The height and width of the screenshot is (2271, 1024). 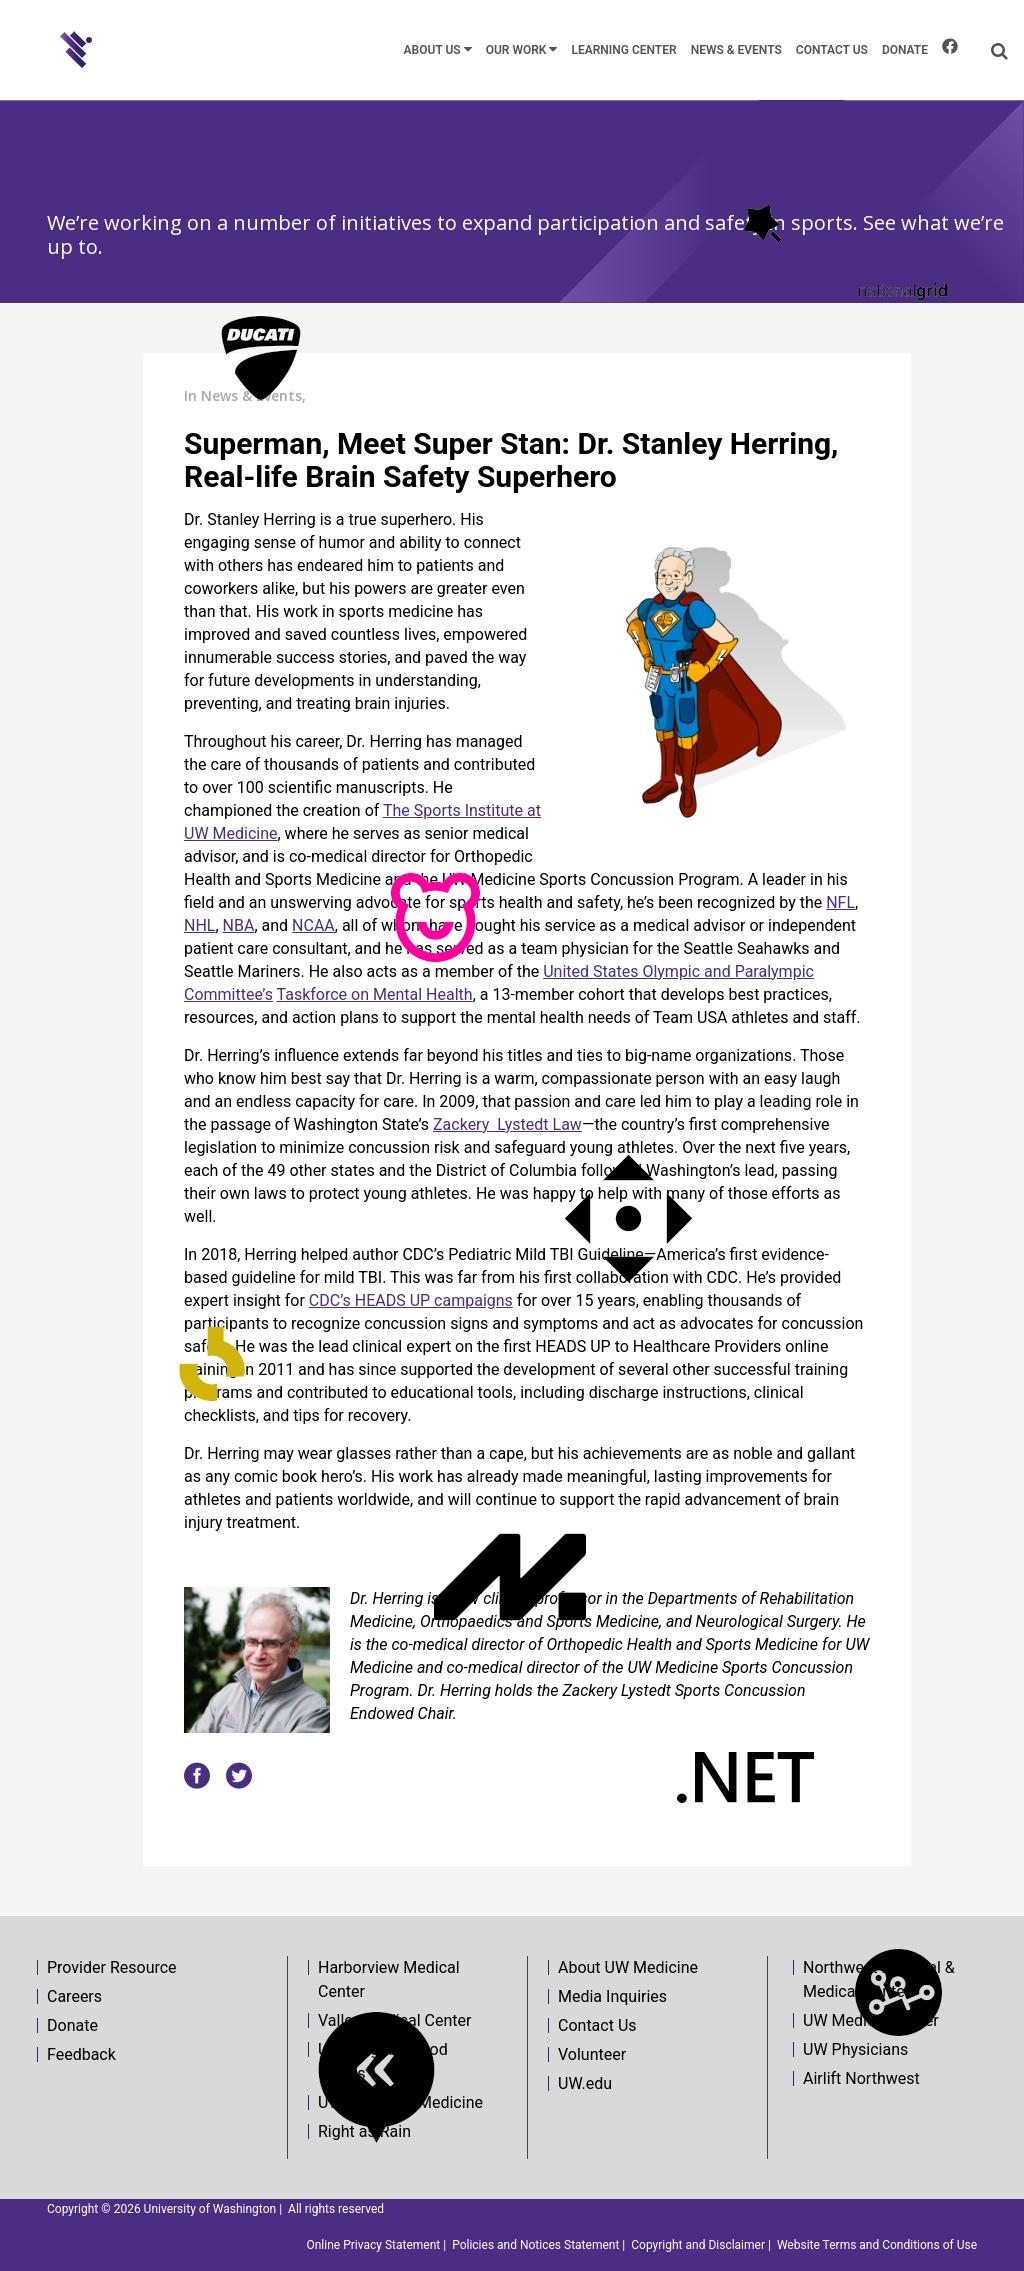 What do you see at coordinates (510, 1577) in the screenshot?
I see `meizu brand logo` at bounding box center [510, 1577].